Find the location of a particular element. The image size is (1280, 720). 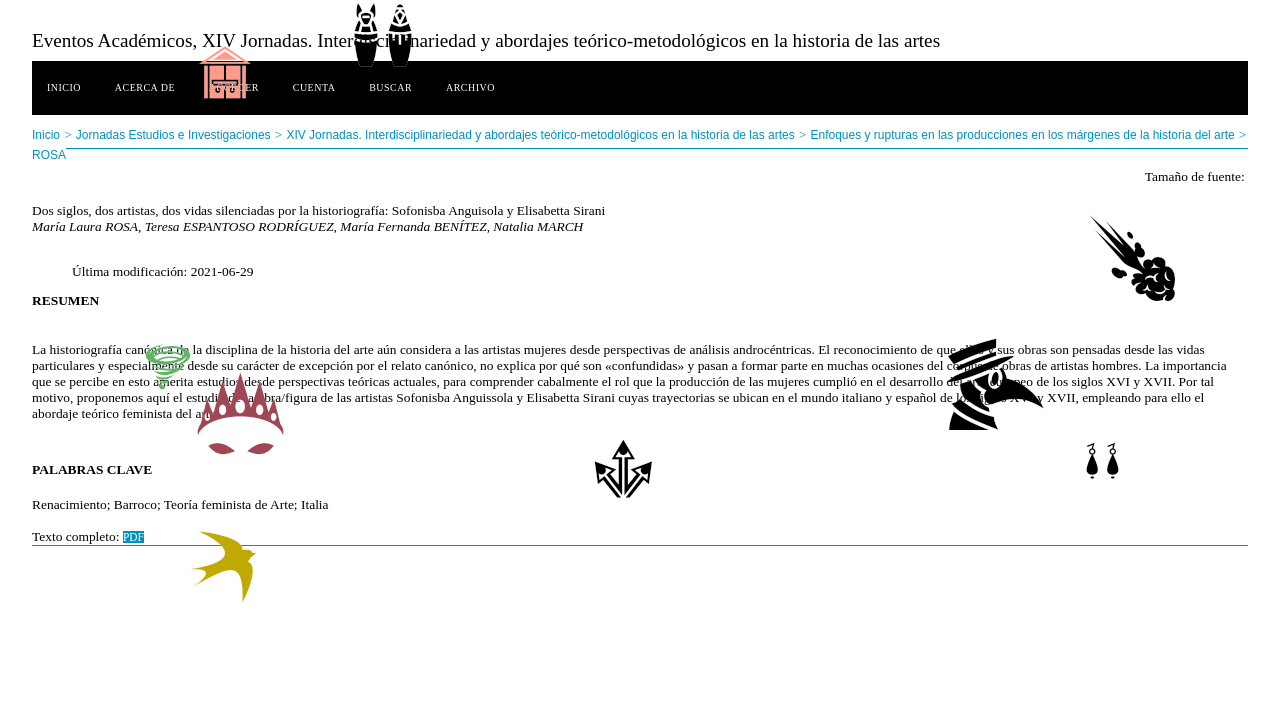

indicates premium or VIP membership status is located at coordinates (241, 416).